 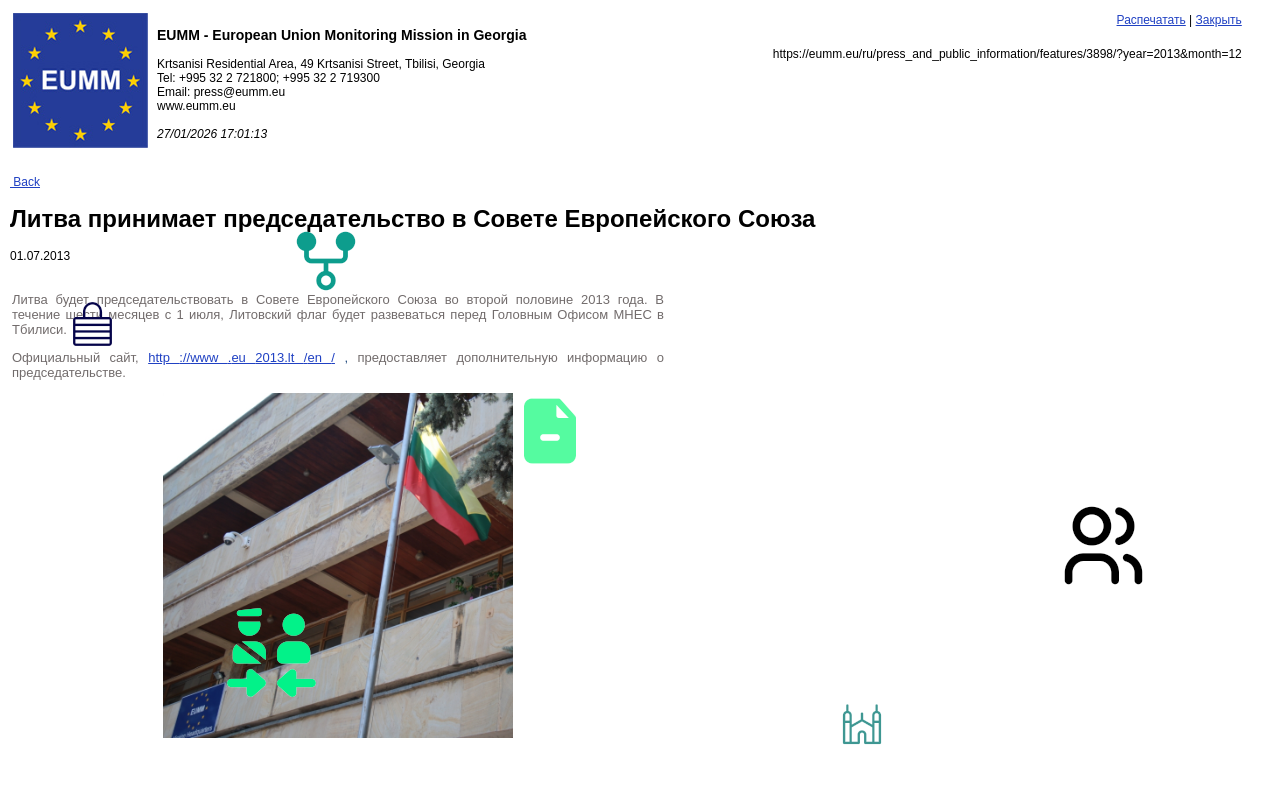 What do you see at coordinates (326, 261) in the screenshot?
I see `create a new branch or fork in a repository` at bounding box center [326, 261].